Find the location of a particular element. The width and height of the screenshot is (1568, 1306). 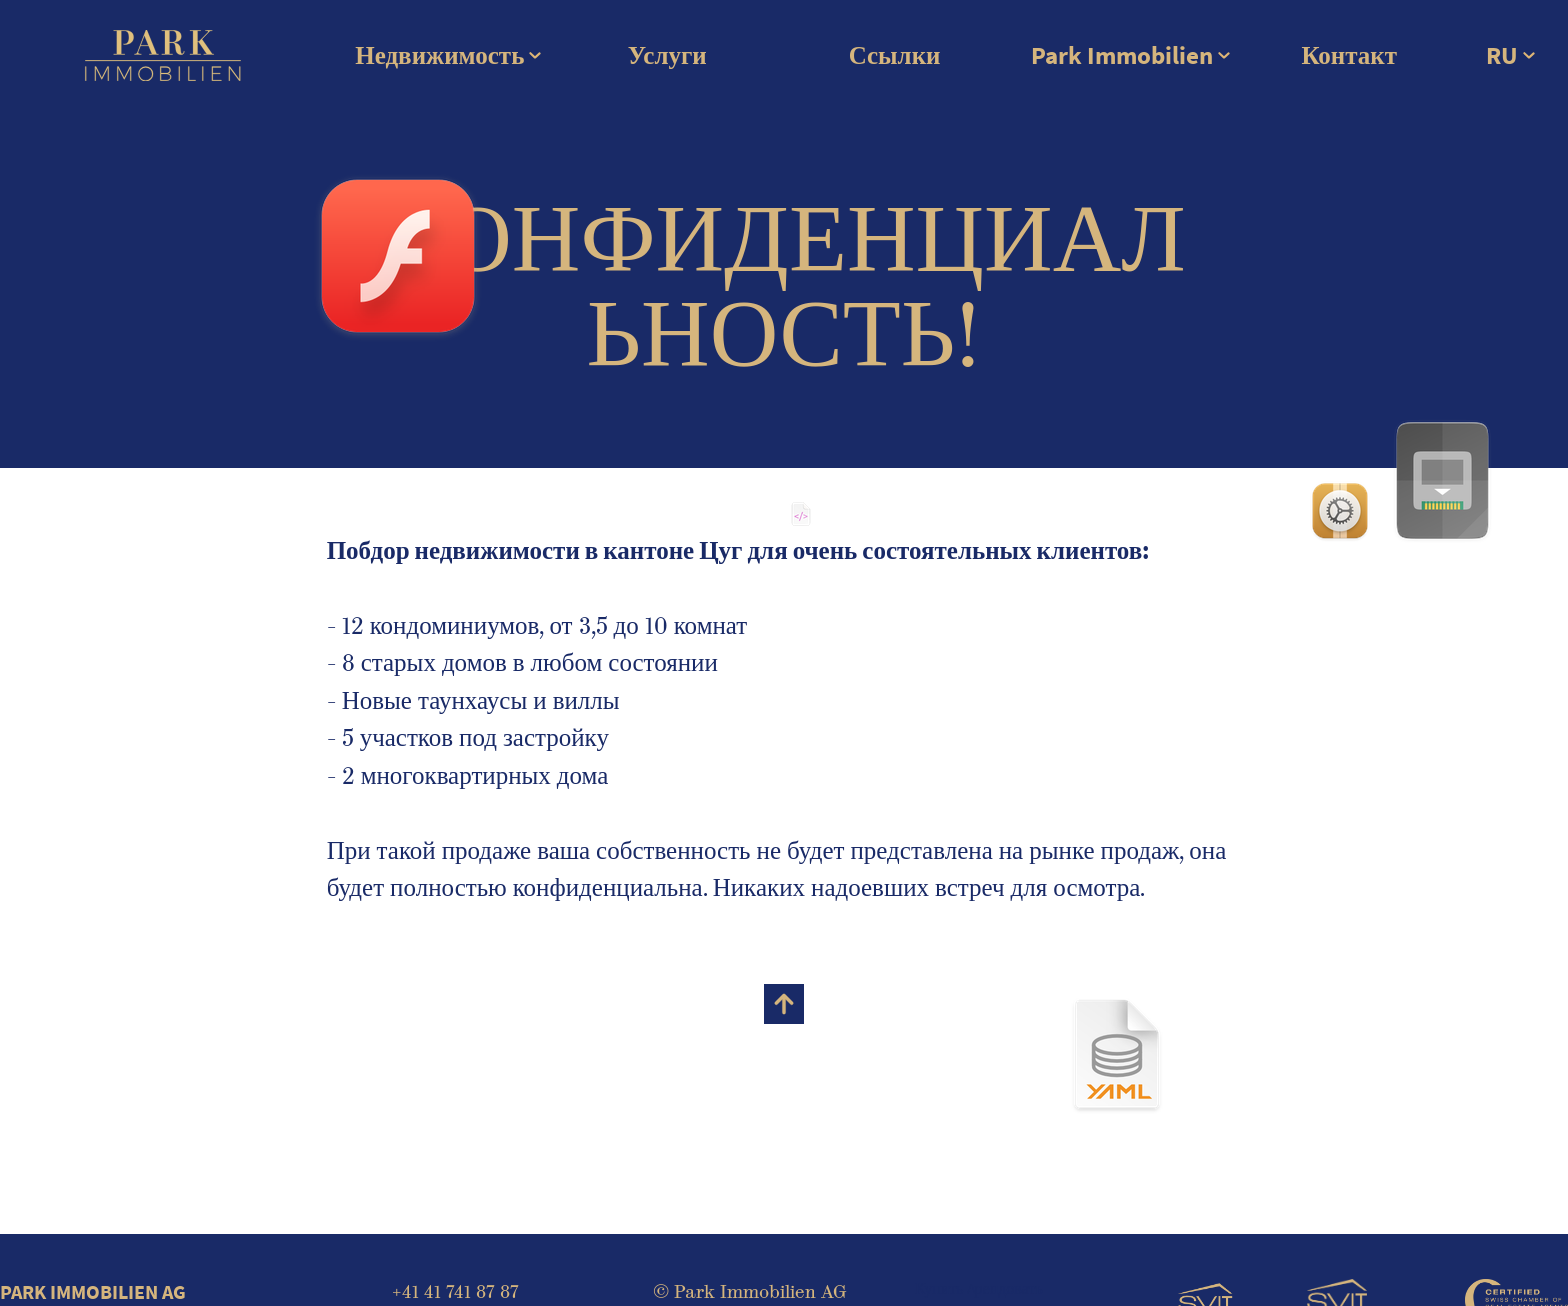

executable application file is located at coordinates (1340, 510).